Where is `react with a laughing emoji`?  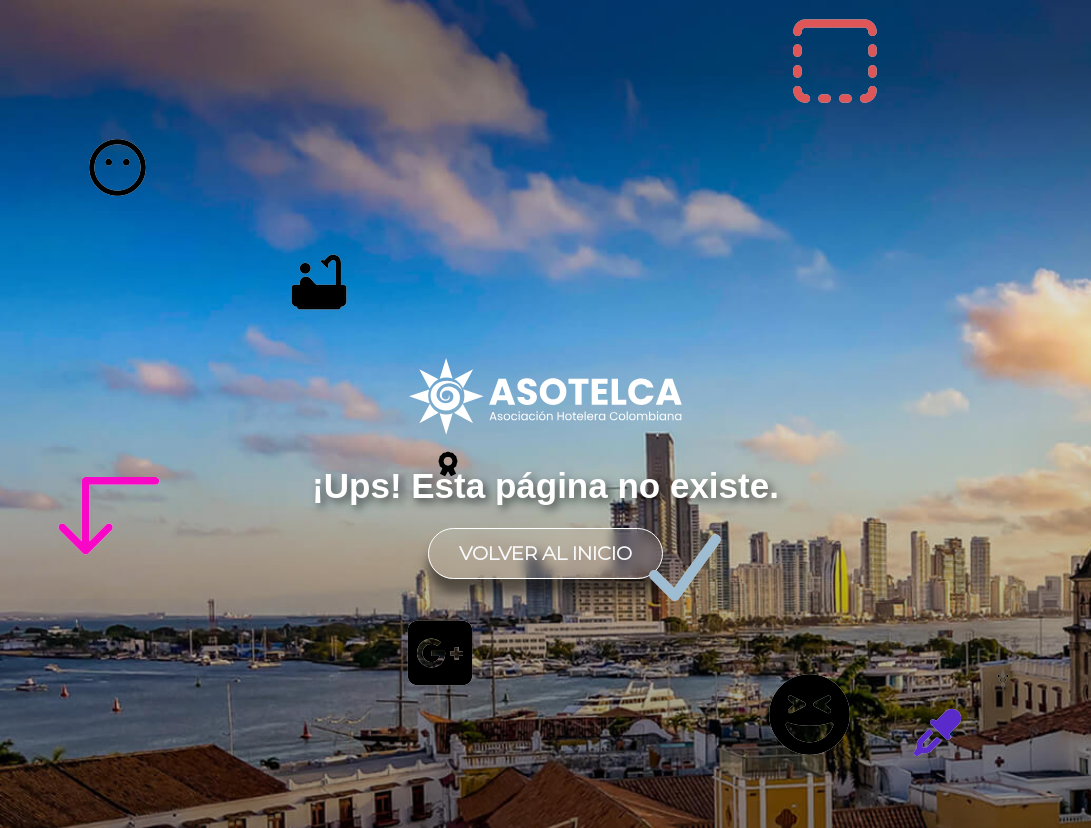 react with a laughing emoji is located at coordinates (809, 714).